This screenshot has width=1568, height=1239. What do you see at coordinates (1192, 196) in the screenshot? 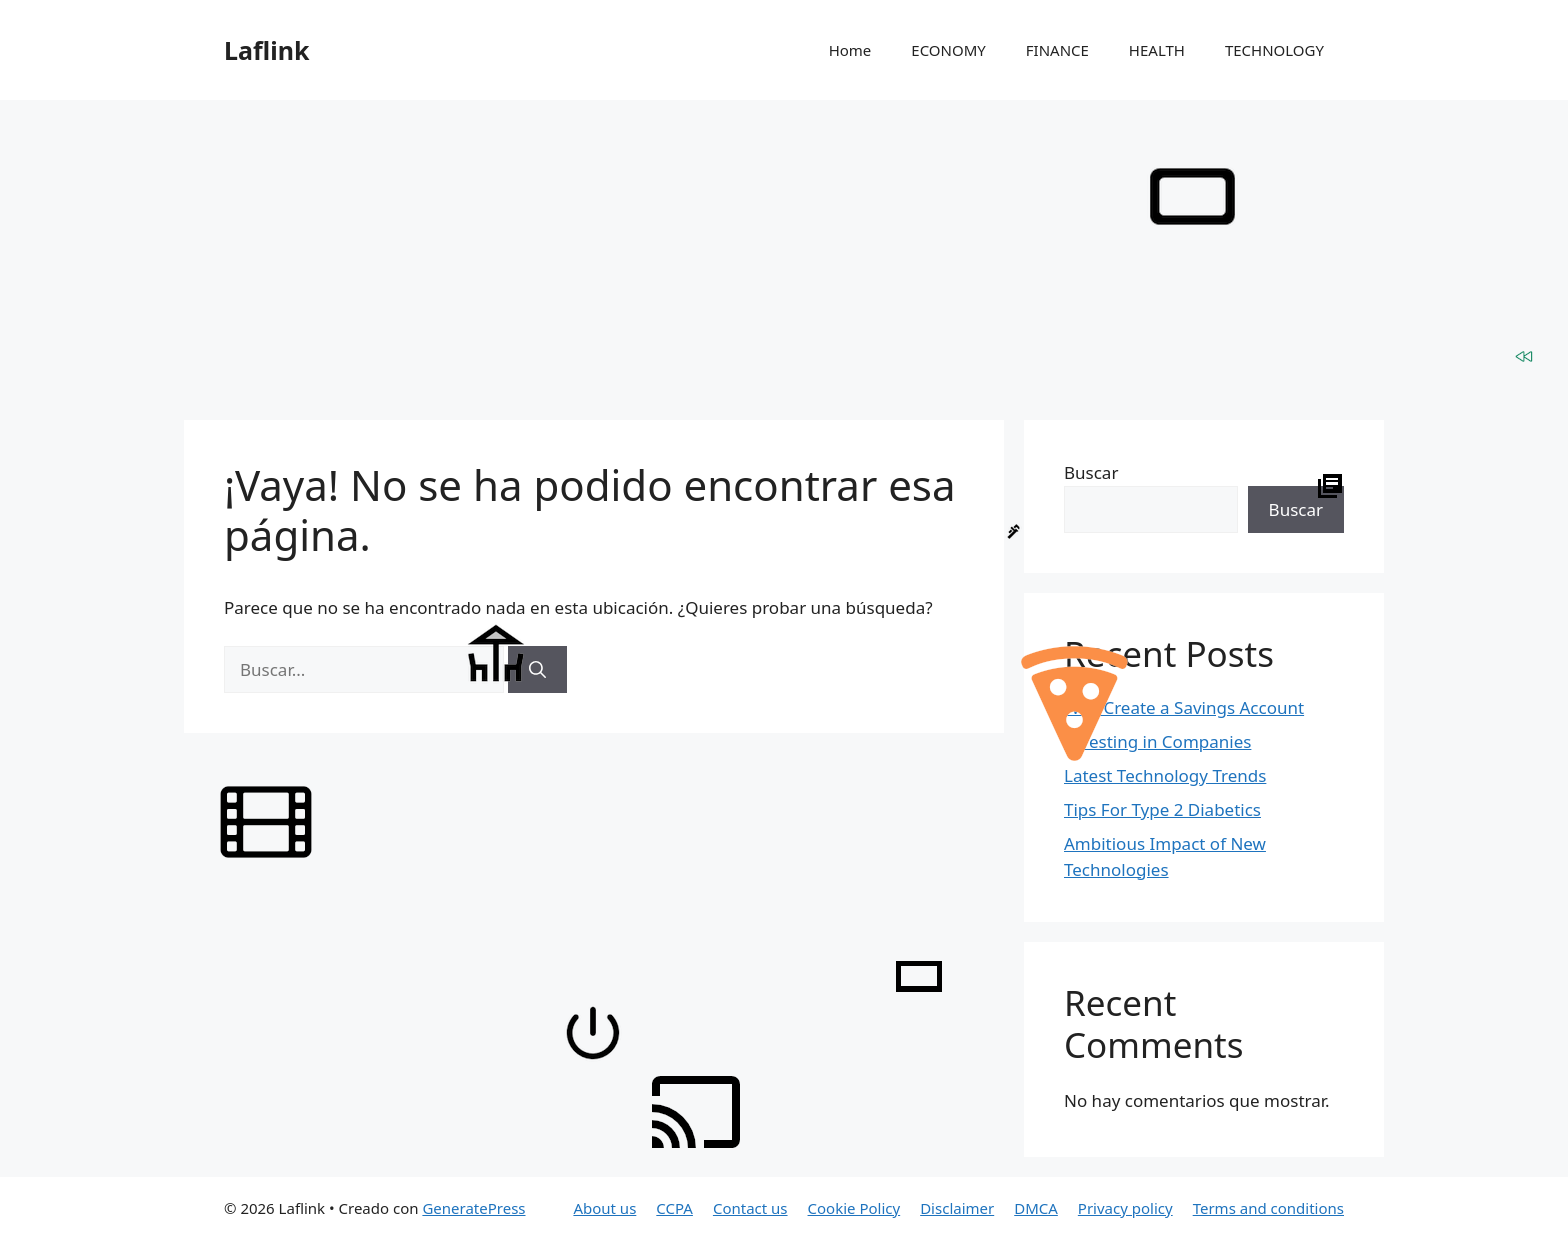
I see `crop image to 16:9 aspect ratio` at bounding box center [1192, 196].